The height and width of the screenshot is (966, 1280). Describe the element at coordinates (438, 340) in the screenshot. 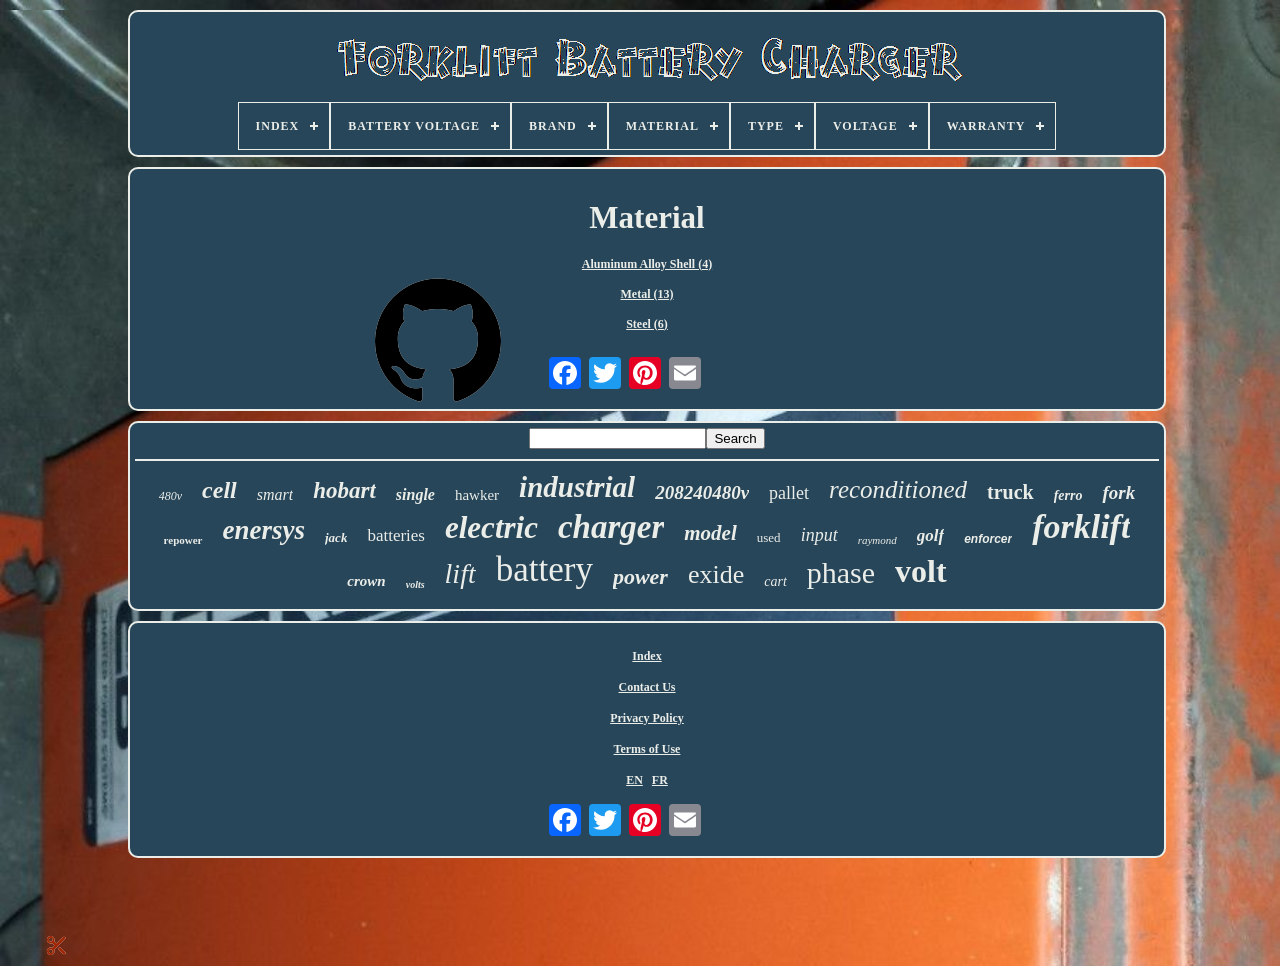

I see `visit github profile or repository` at that location.